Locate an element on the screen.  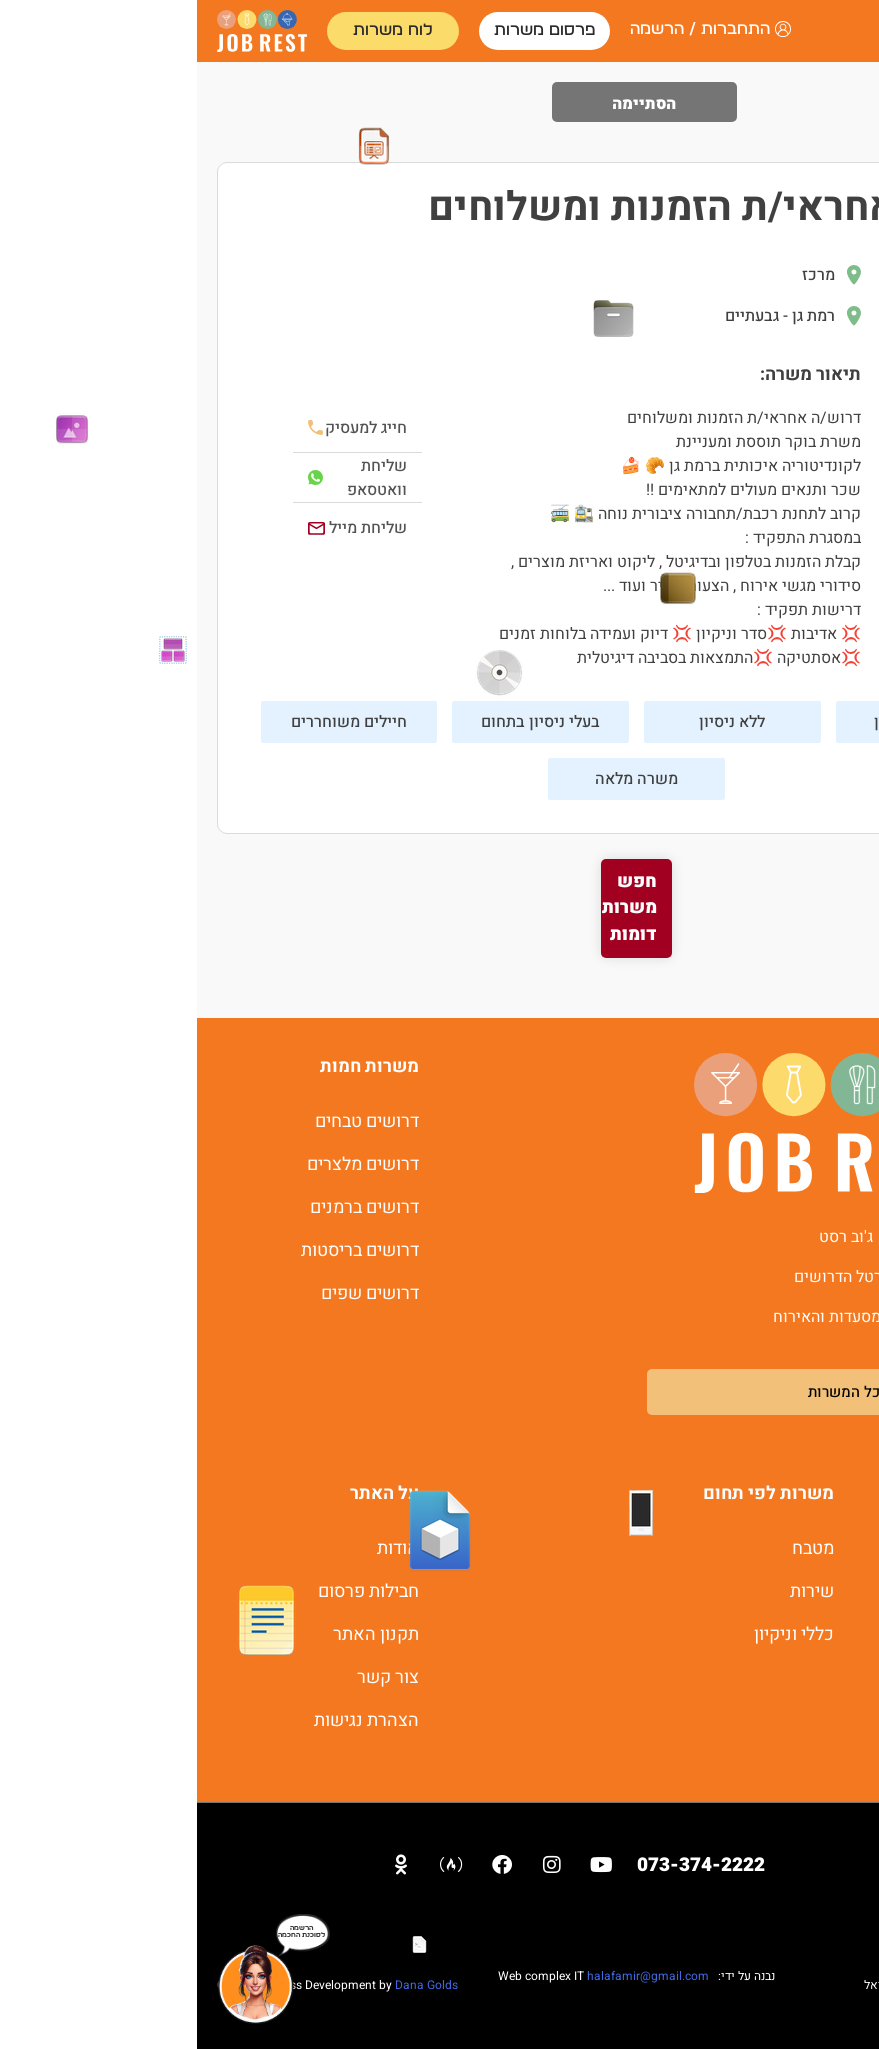
shell script file type indicator is located at coordinates (419, 1944).